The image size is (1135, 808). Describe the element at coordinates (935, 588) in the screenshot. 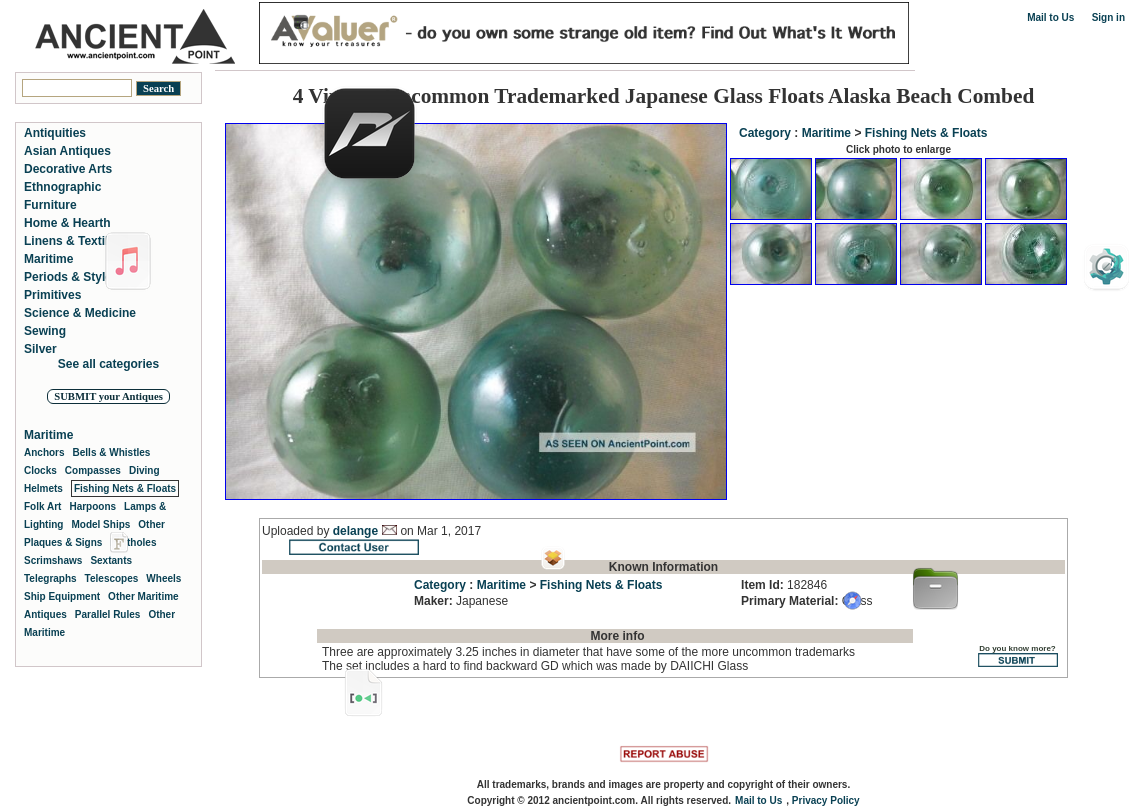

I see `open the file manager application` at that location.